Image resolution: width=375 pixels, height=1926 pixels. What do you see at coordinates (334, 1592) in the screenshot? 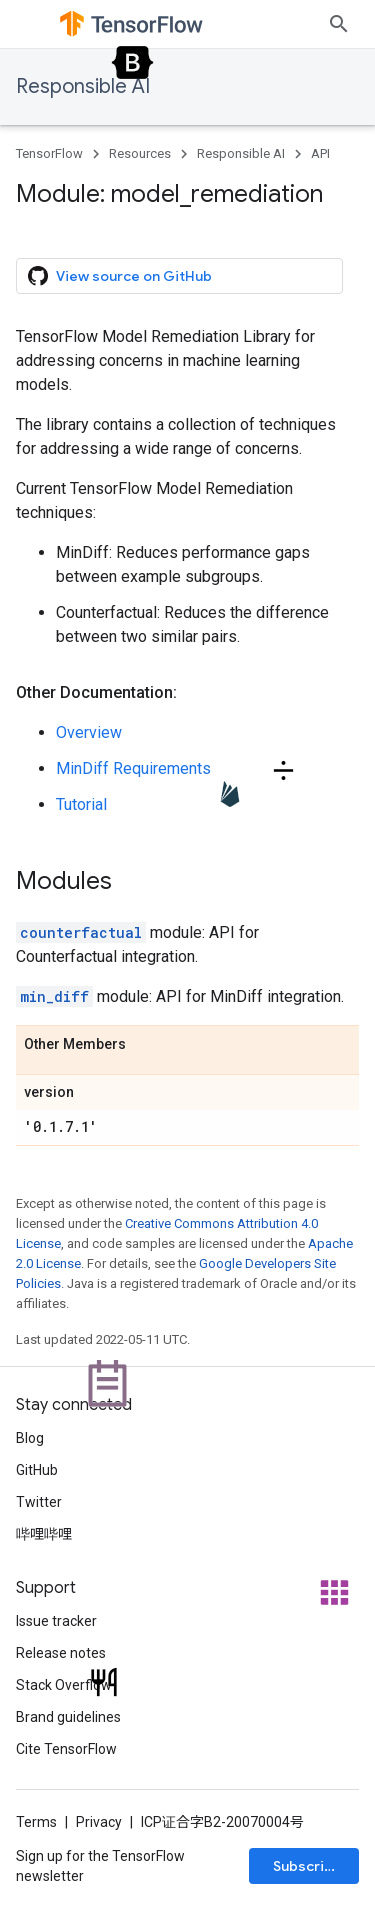
I see `switch to grid view layout` at bounding box center [334, 1592].